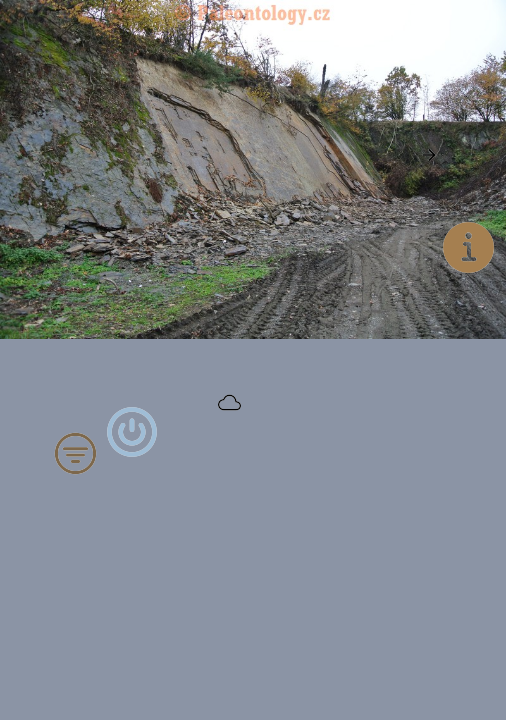 The height and width of the screenshot is (720, 506). I want to click on navigate to the next item or screen, so click(429, 155).